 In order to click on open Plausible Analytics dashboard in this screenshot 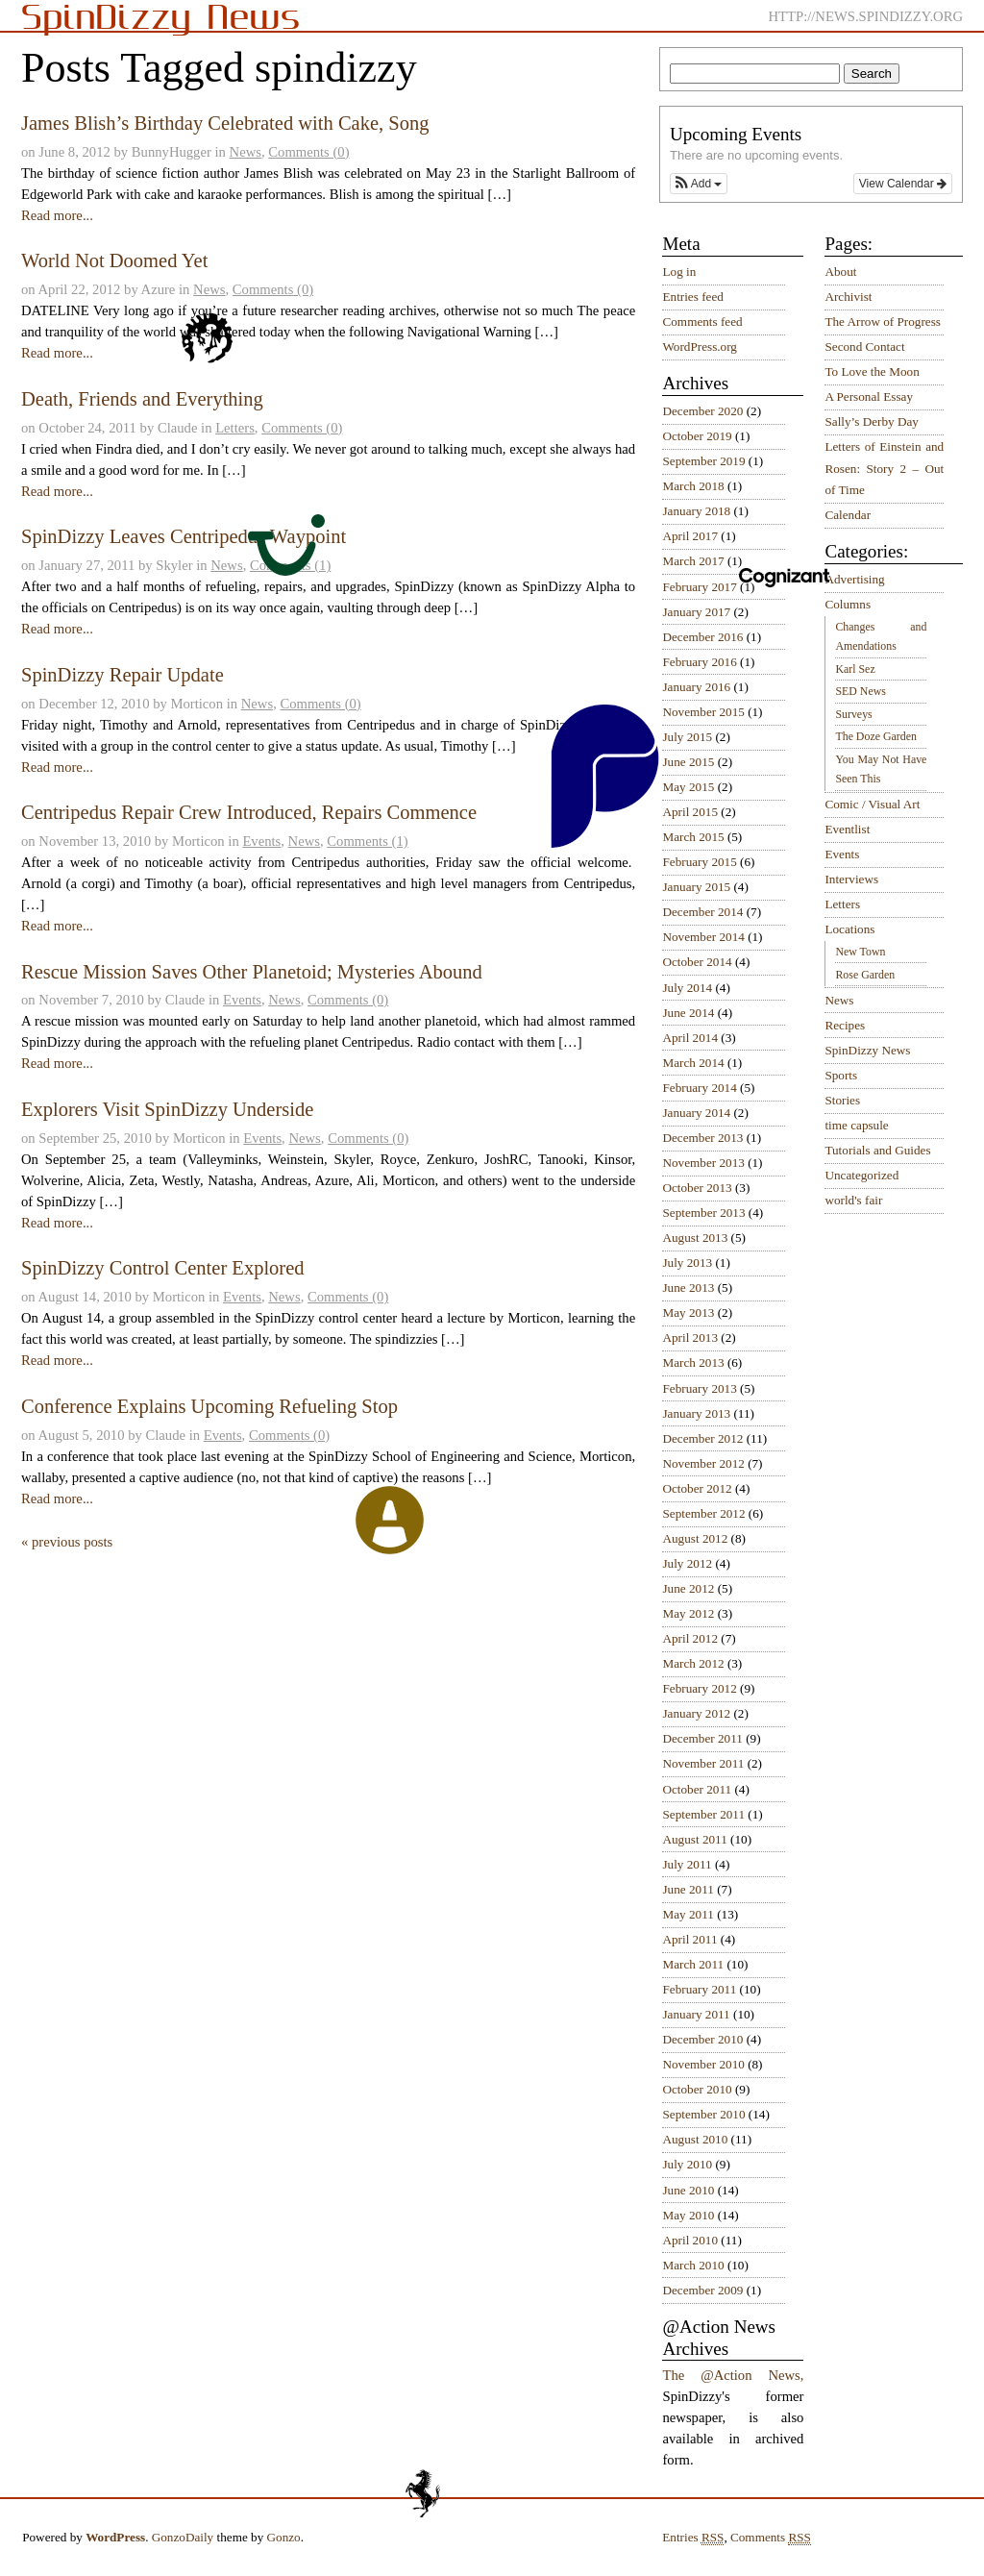, I will do `click(604, 776)`.